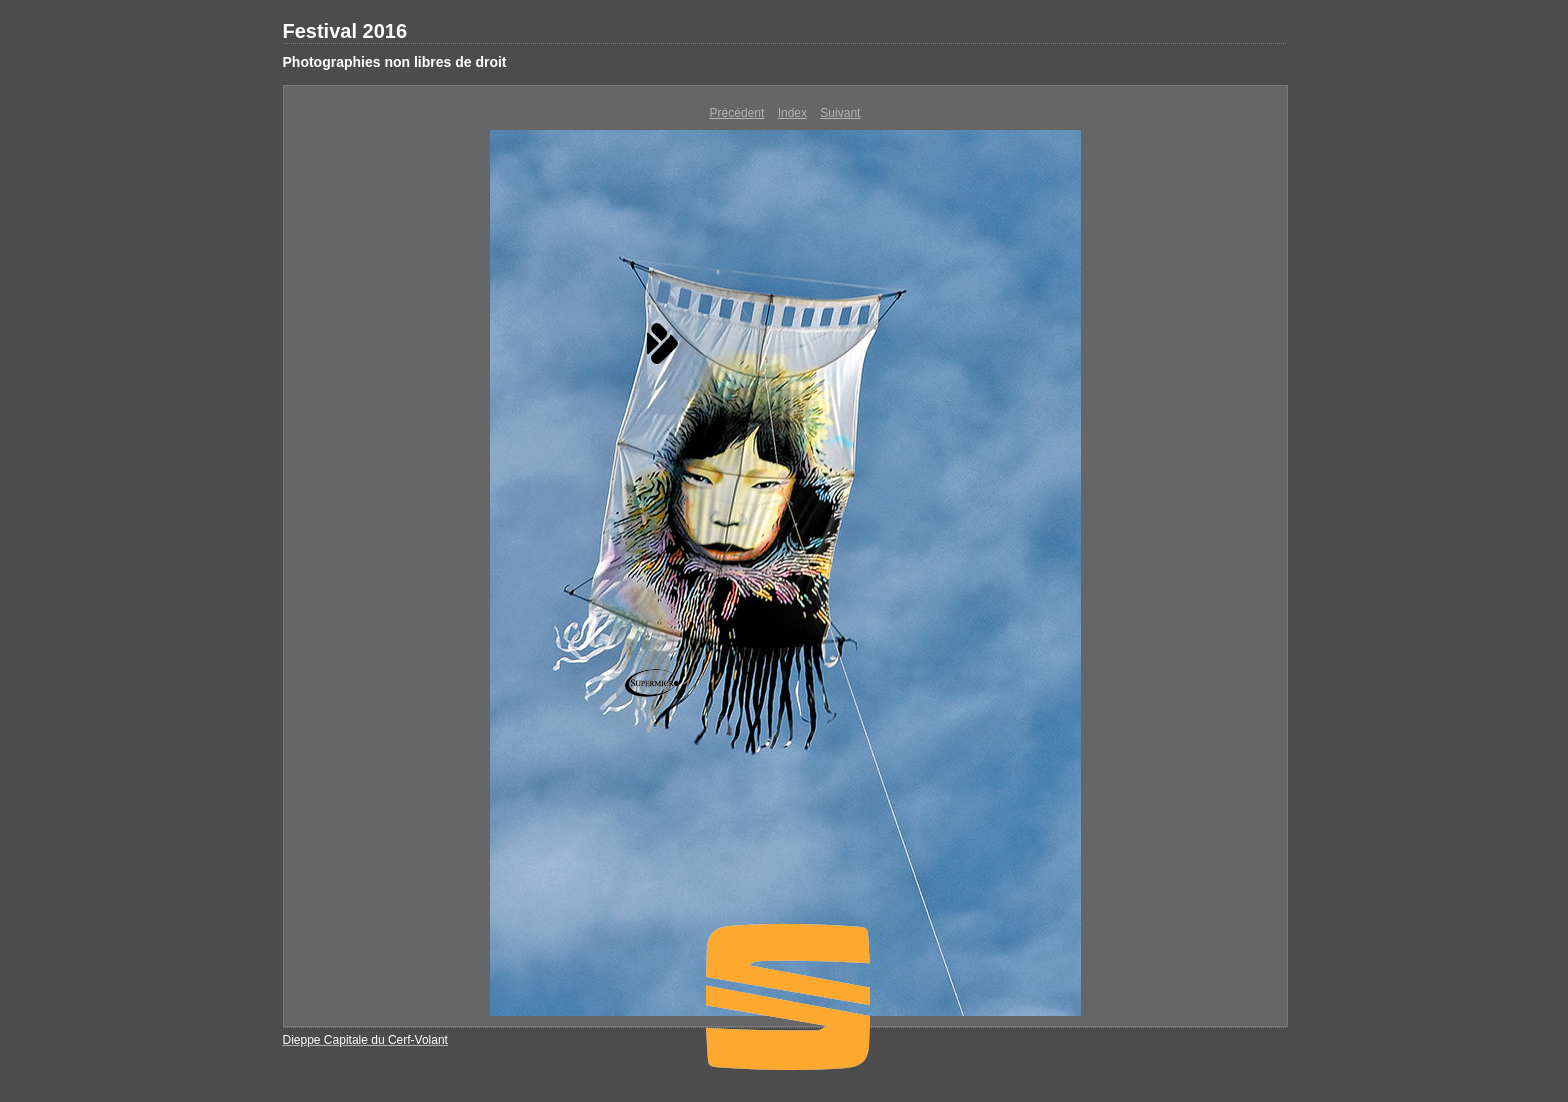 The image size is (1568, 1102). Describe the element at coordinates (652, 683) in the screenshot. I see `Supermicro company logo` at that location.